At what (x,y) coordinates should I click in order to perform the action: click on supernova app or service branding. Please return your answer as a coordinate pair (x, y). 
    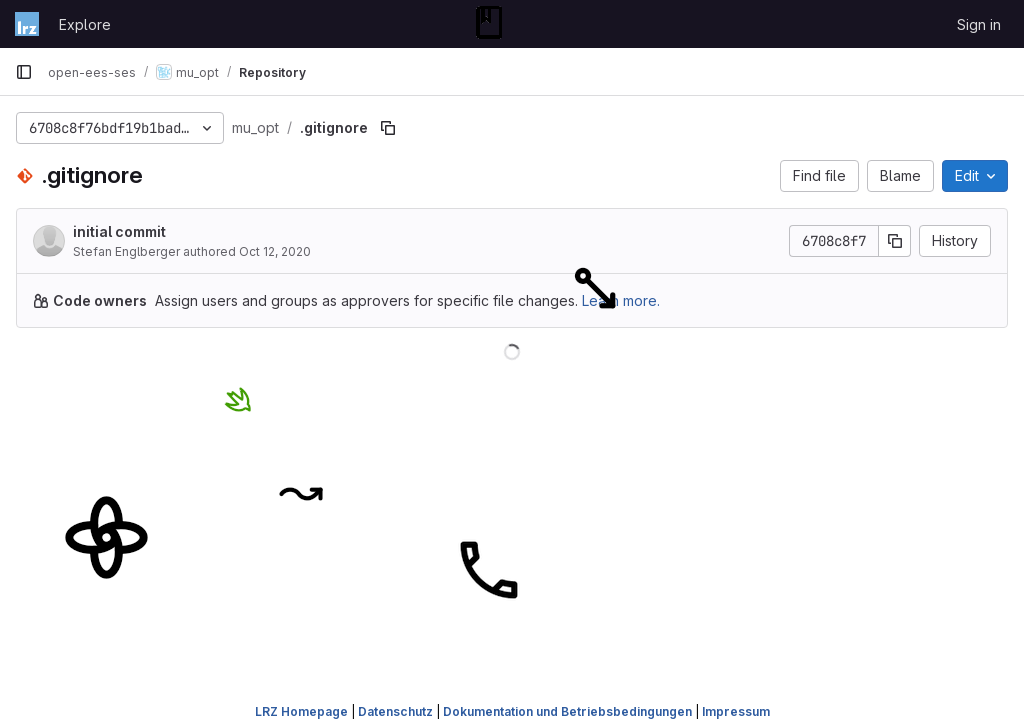
    Looking at the image, I should click on (106, 537).